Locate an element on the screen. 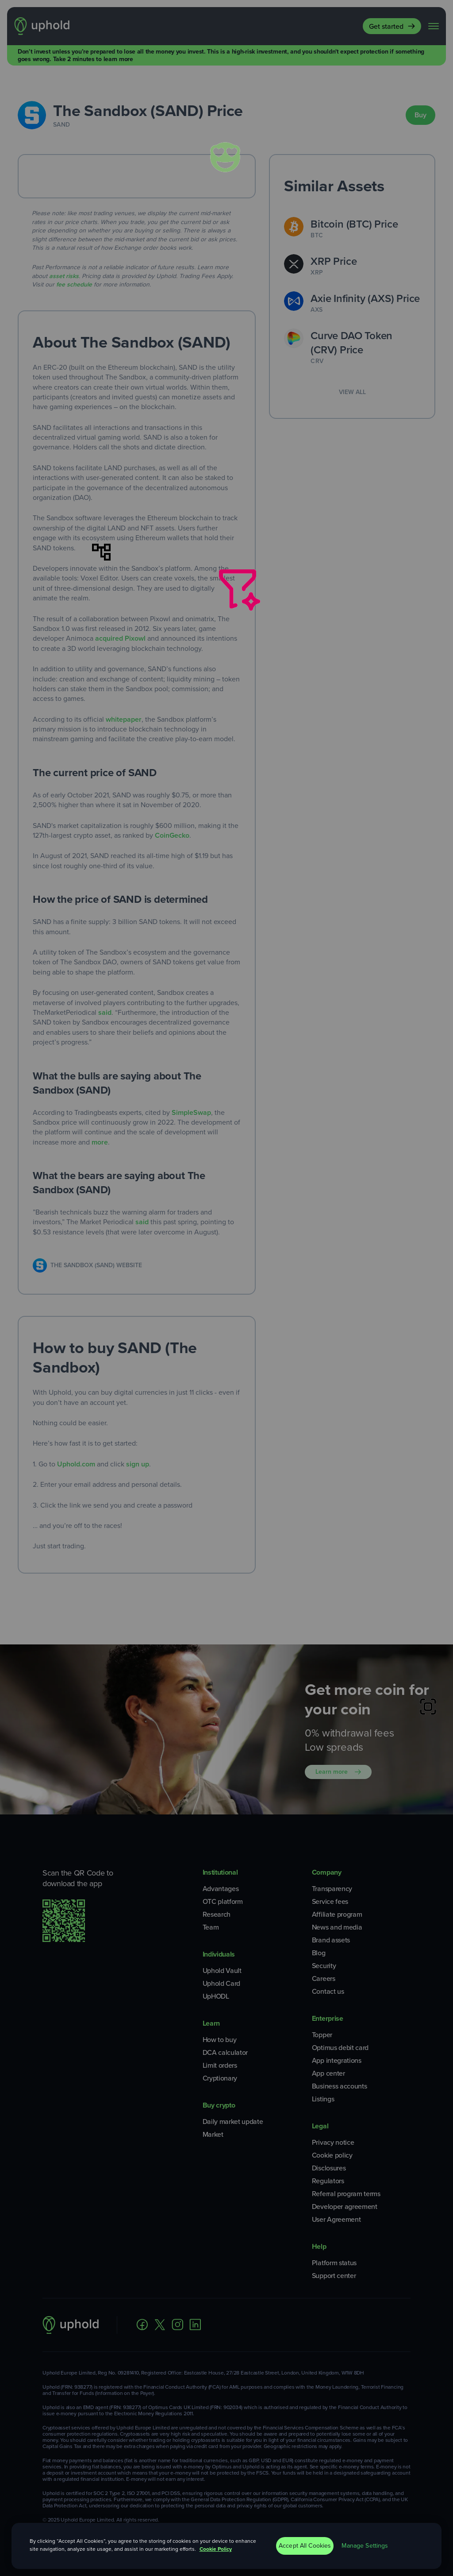 The image size is (453, 2576). view organizational hierarchy or structure is located at coordinates (101, 552).